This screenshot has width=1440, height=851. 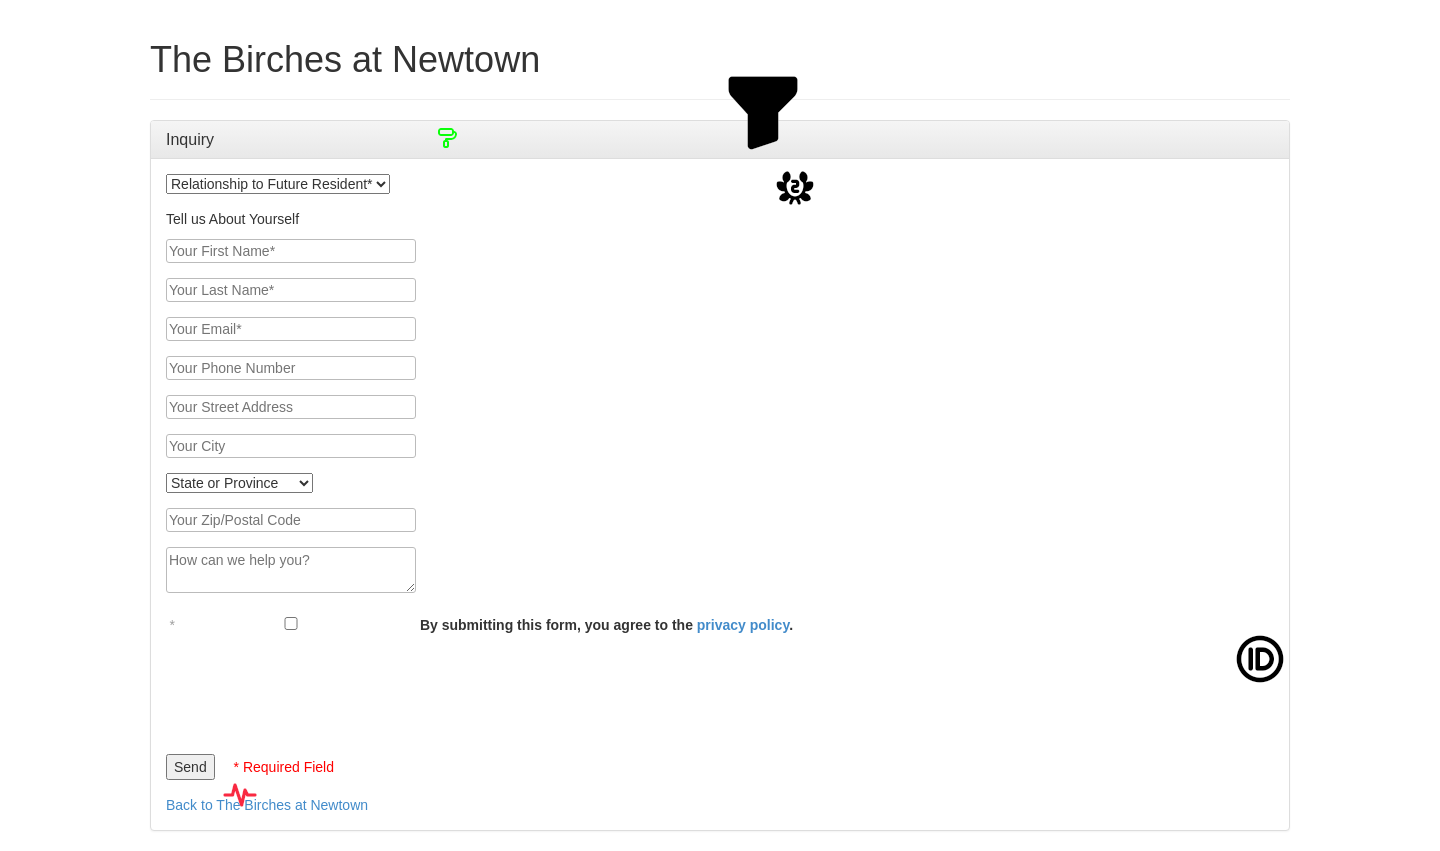 What do you see at coordinates (763, 111) in the screenshot?
I see `filter or sort content` at bounding box center [763, 111].